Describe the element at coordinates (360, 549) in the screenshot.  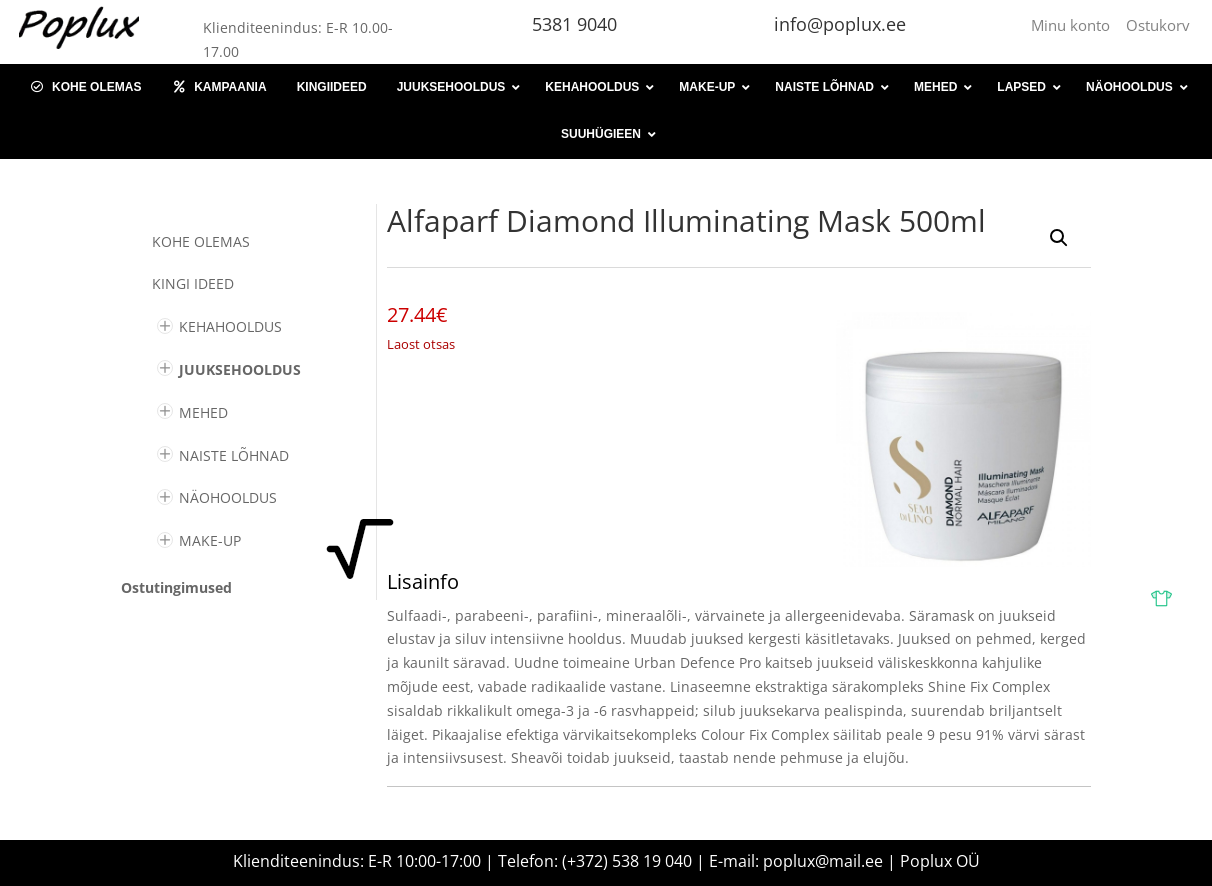
I see `access square root or radical function in calculator` at that location.